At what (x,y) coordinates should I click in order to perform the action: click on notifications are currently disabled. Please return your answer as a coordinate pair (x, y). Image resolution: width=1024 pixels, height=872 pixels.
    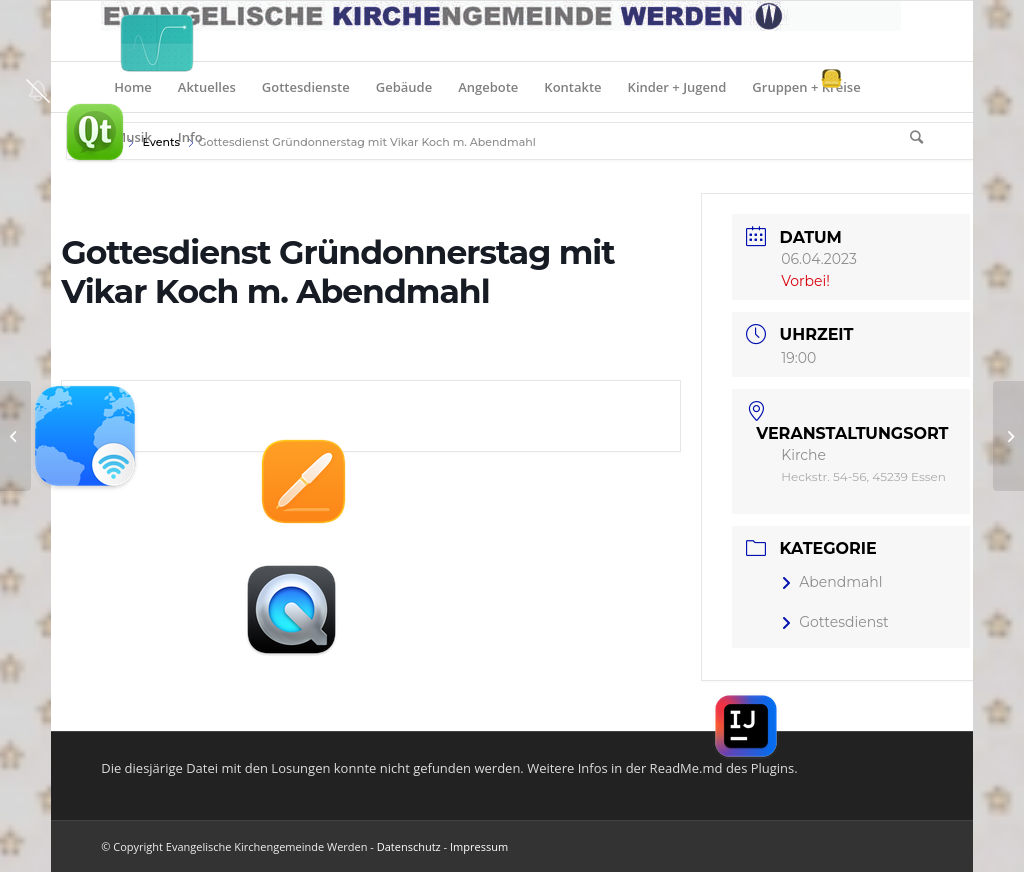
    Looking at the image, I should click on (38, 91).